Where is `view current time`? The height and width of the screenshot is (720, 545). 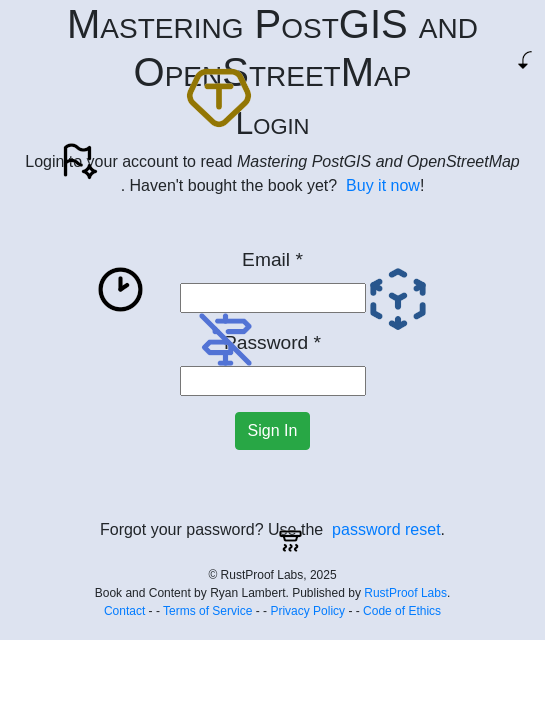
view current time is located at coordinates (120, 289).